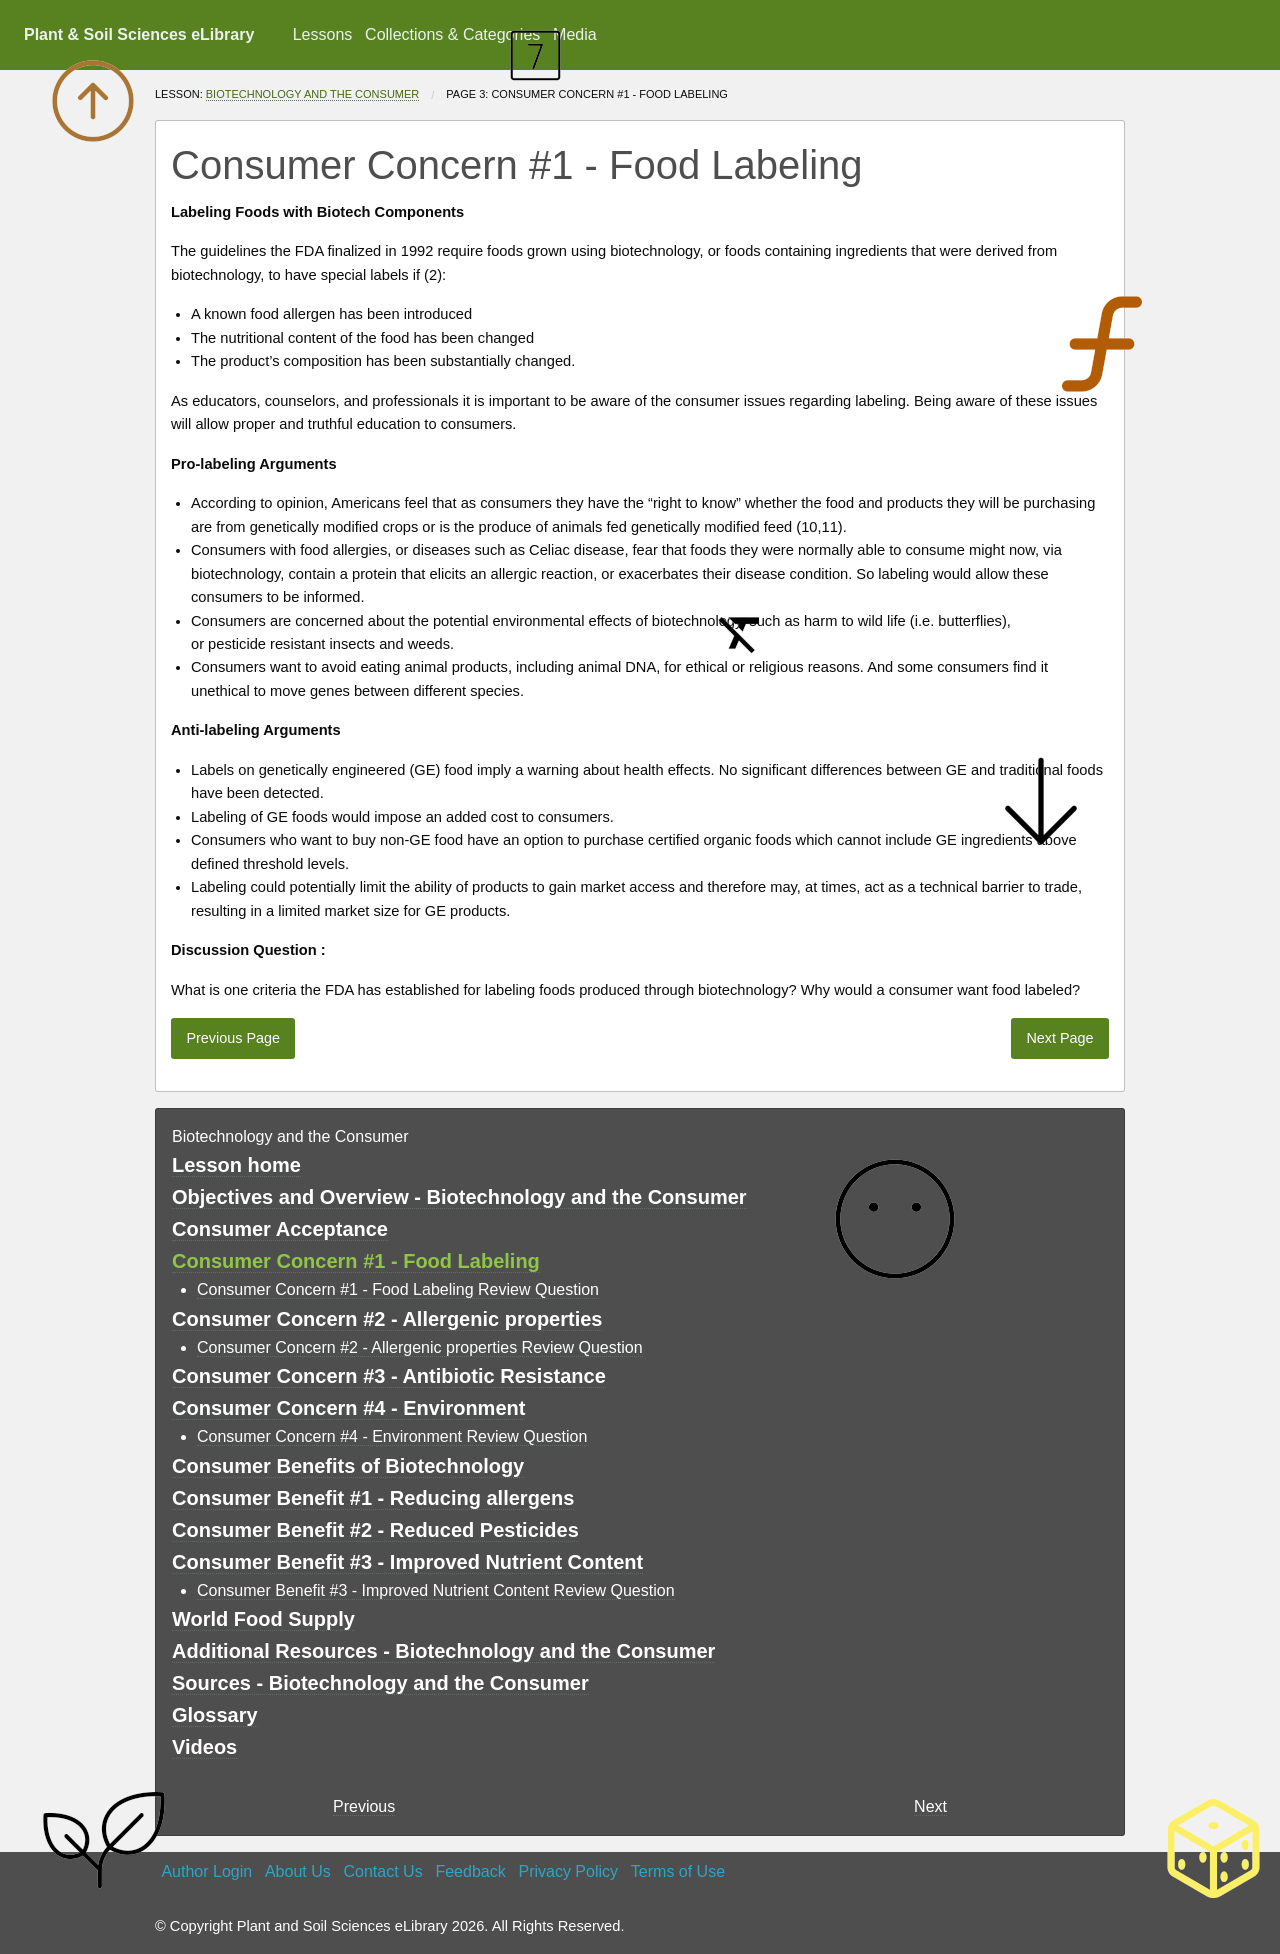 This screenshot has height=1954, width=1280. Describe the element at coordinates (1041, 801) in the screenshot. I see `scroll down or view more content` at that location.